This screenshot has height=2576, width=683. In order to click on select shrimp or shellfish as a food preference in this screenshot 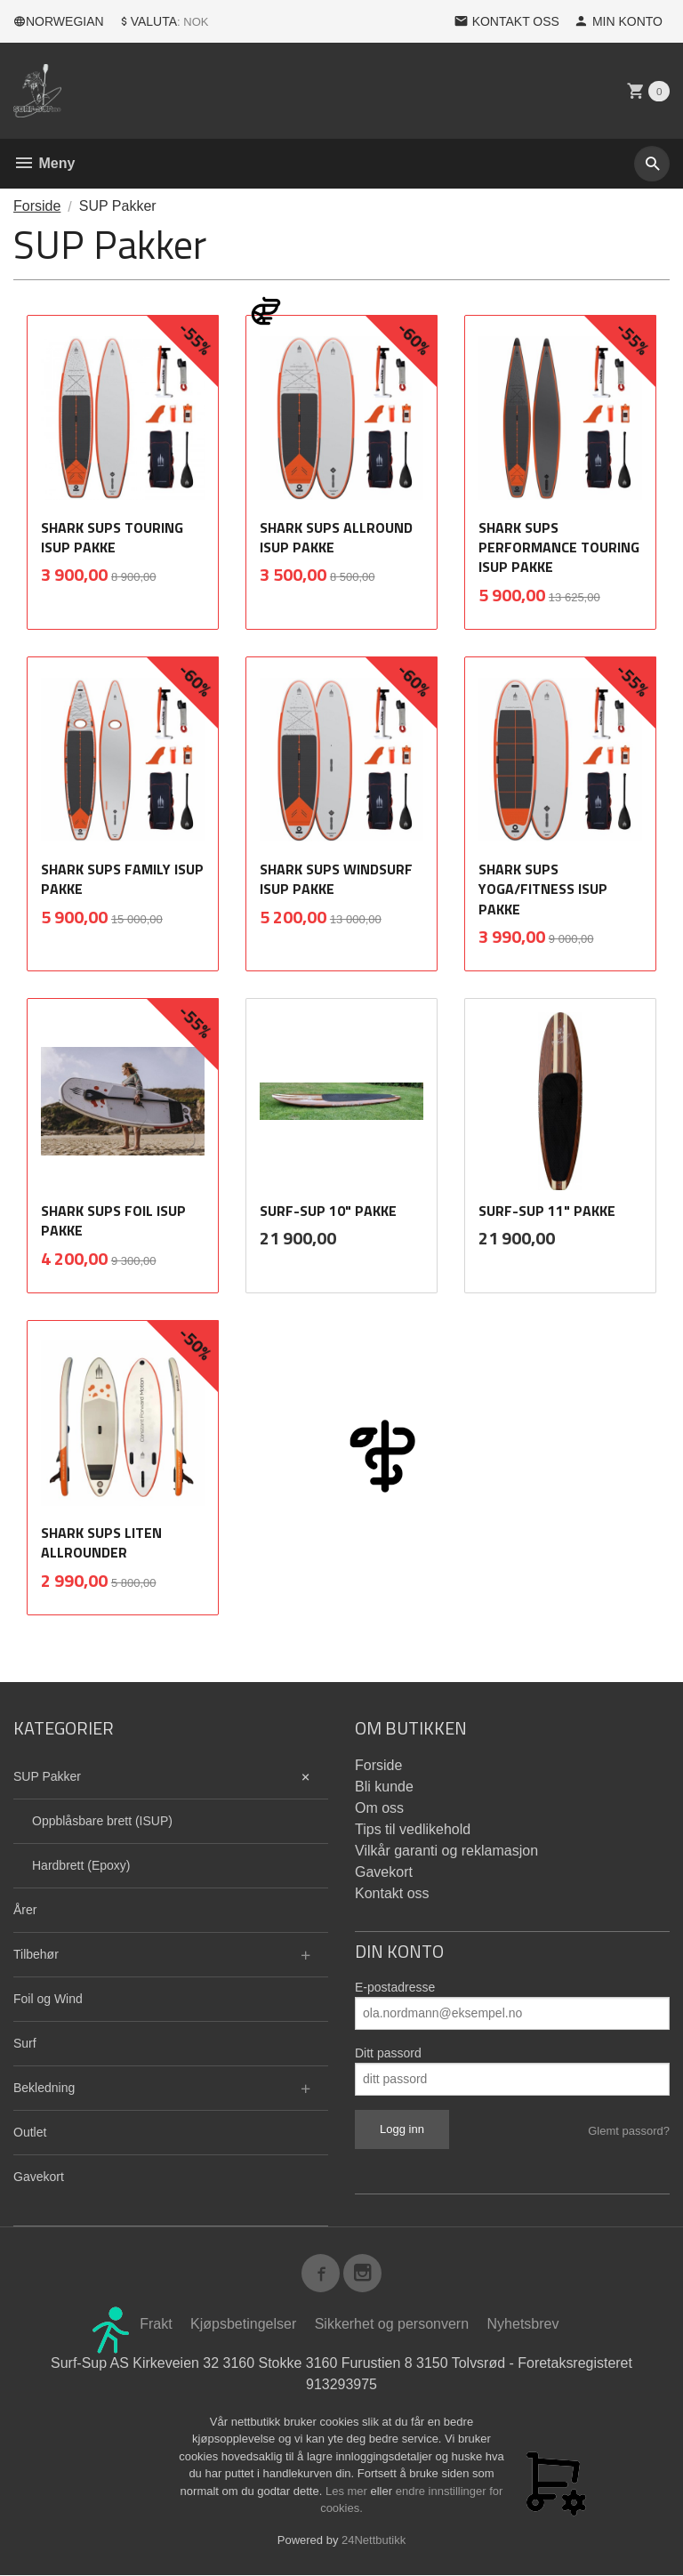, I will do `click(266, 311)`.